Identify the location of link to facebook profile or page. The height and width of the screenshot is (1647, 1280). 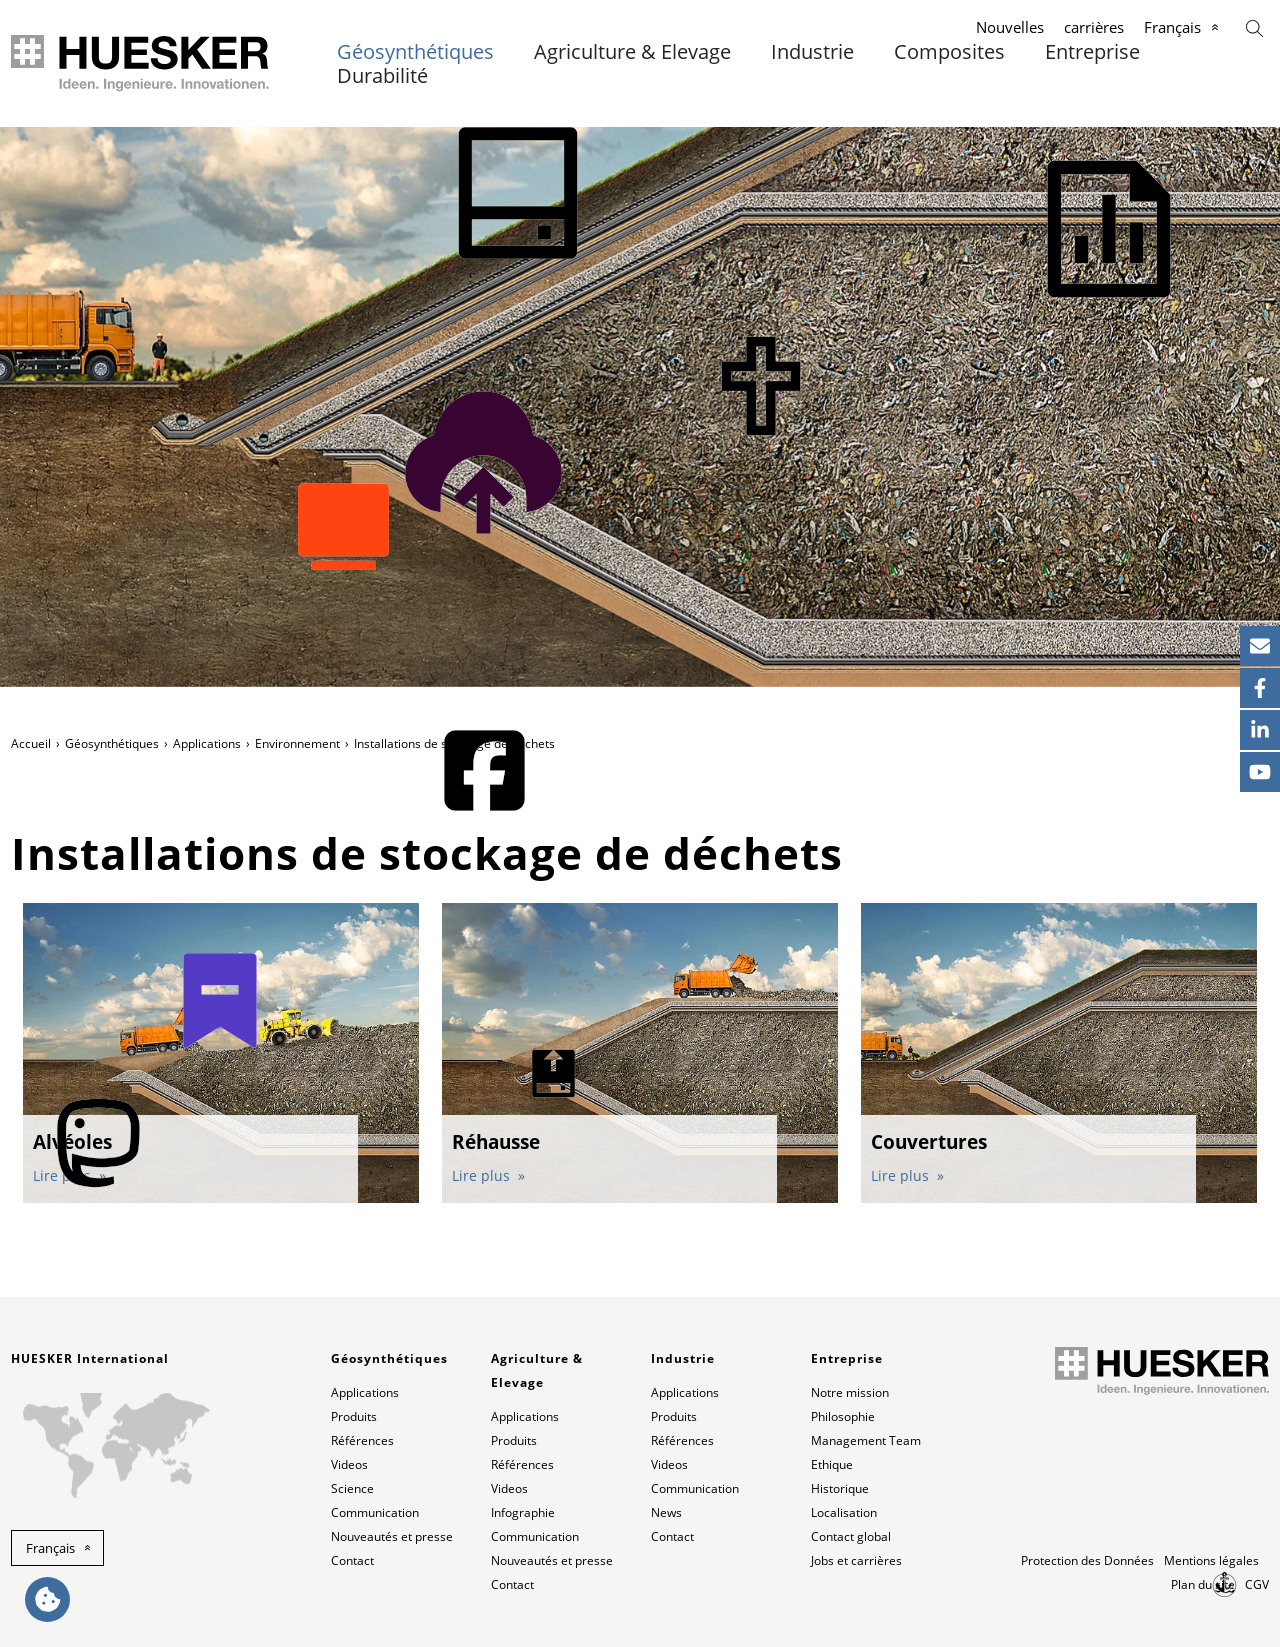
(484, 770).